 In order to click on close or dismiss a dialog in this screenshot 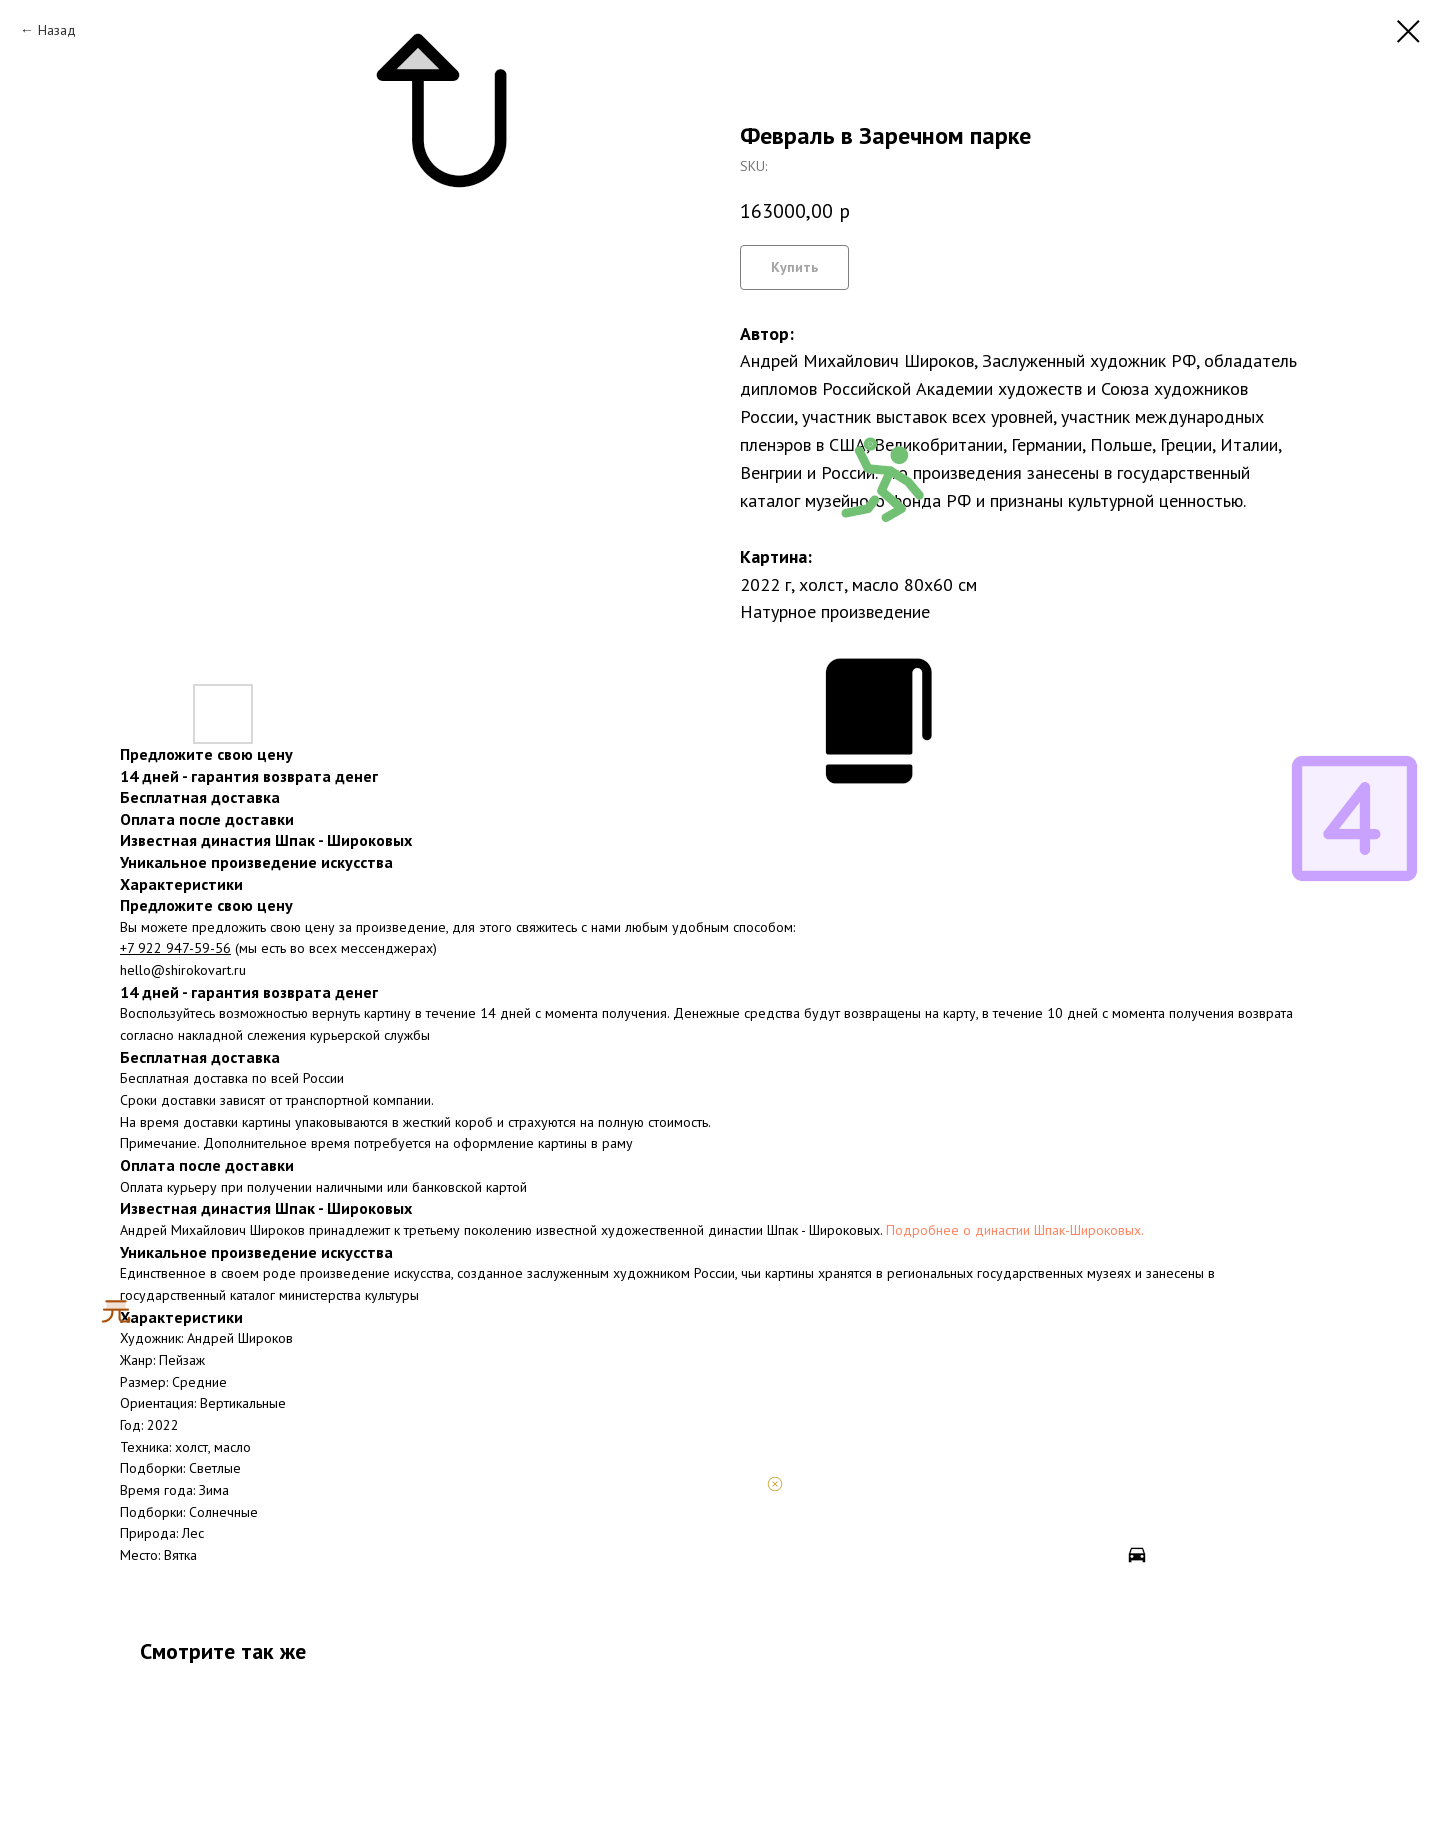, I will do `click(775, 1484)`.